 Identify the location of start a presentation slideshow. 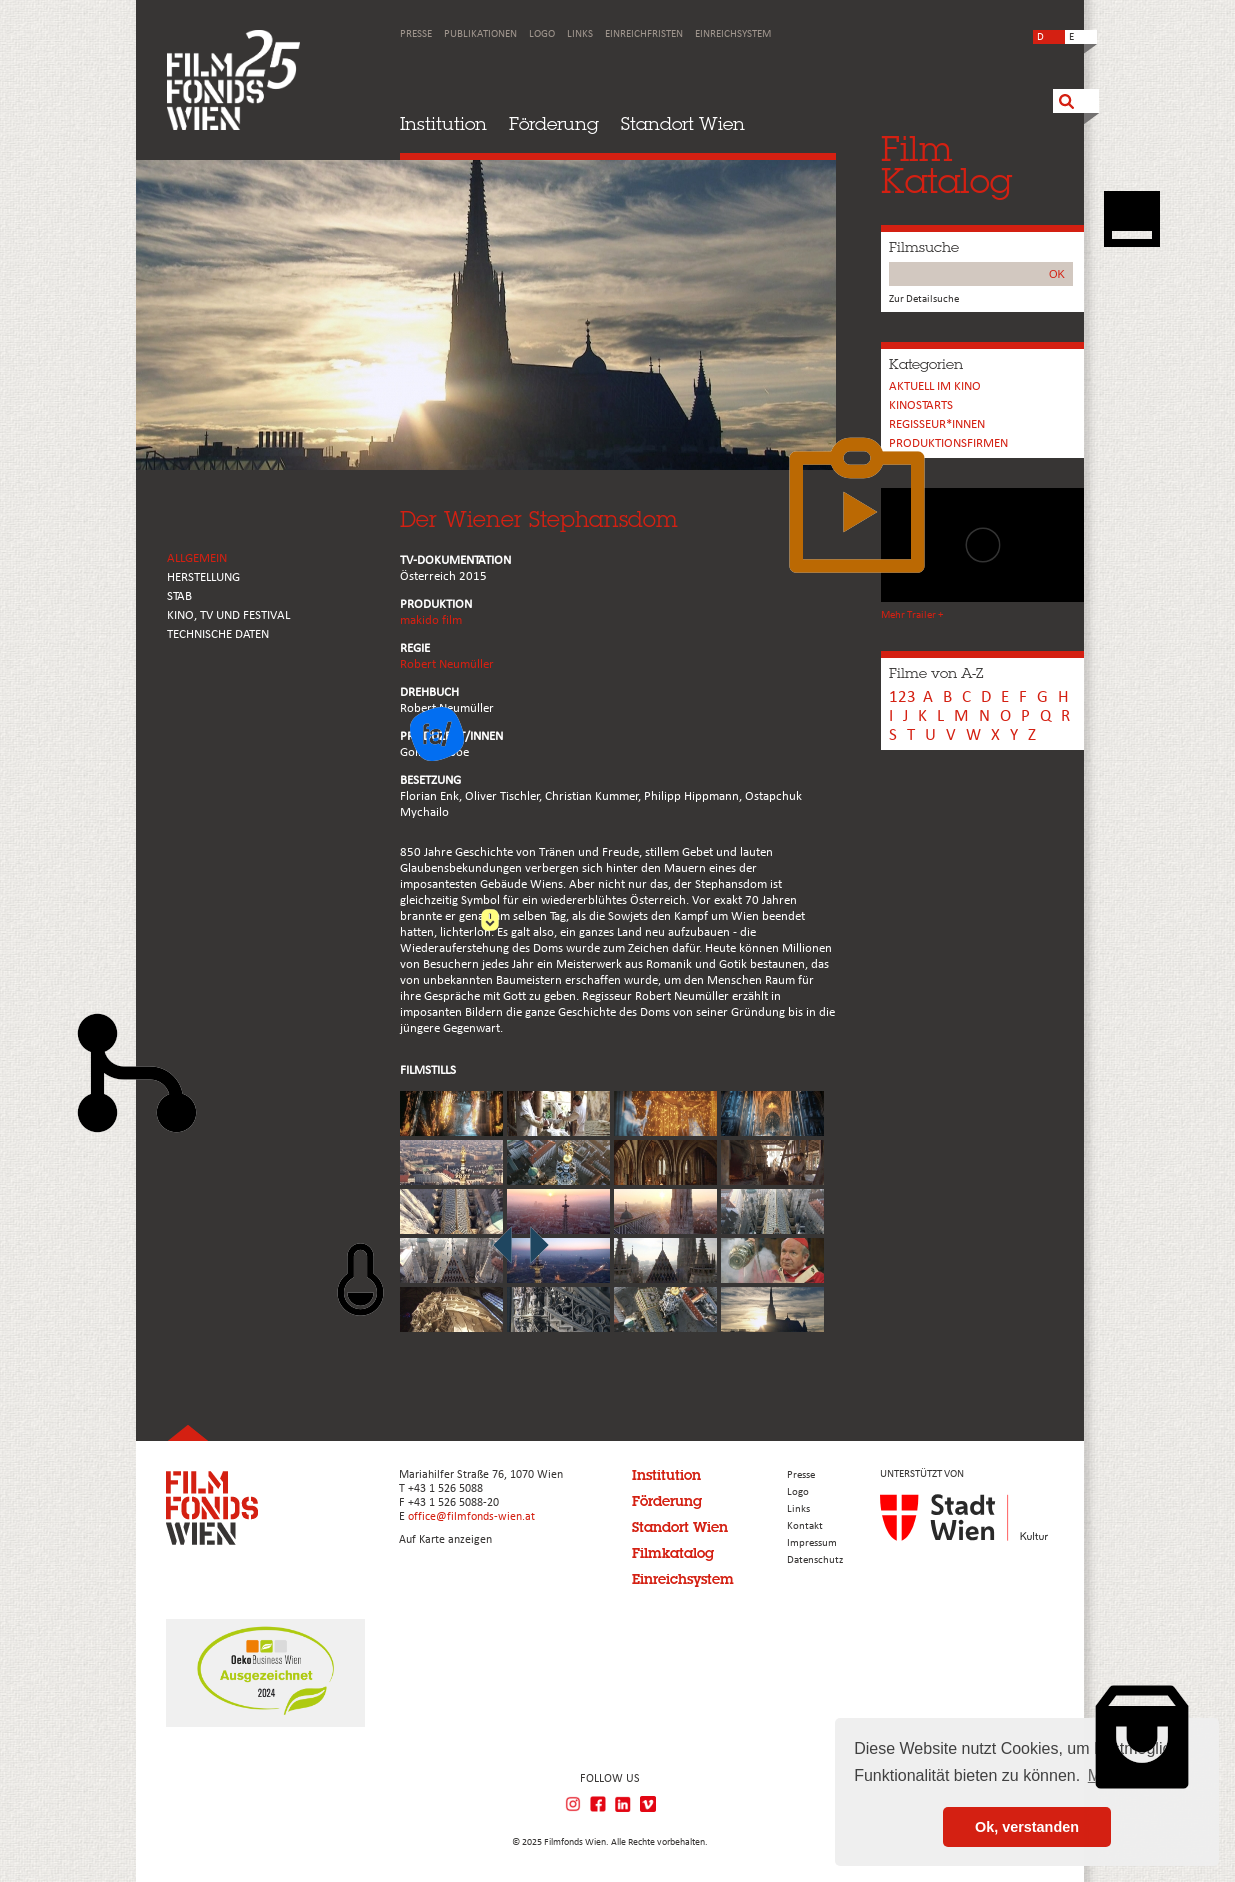
(857, 512).